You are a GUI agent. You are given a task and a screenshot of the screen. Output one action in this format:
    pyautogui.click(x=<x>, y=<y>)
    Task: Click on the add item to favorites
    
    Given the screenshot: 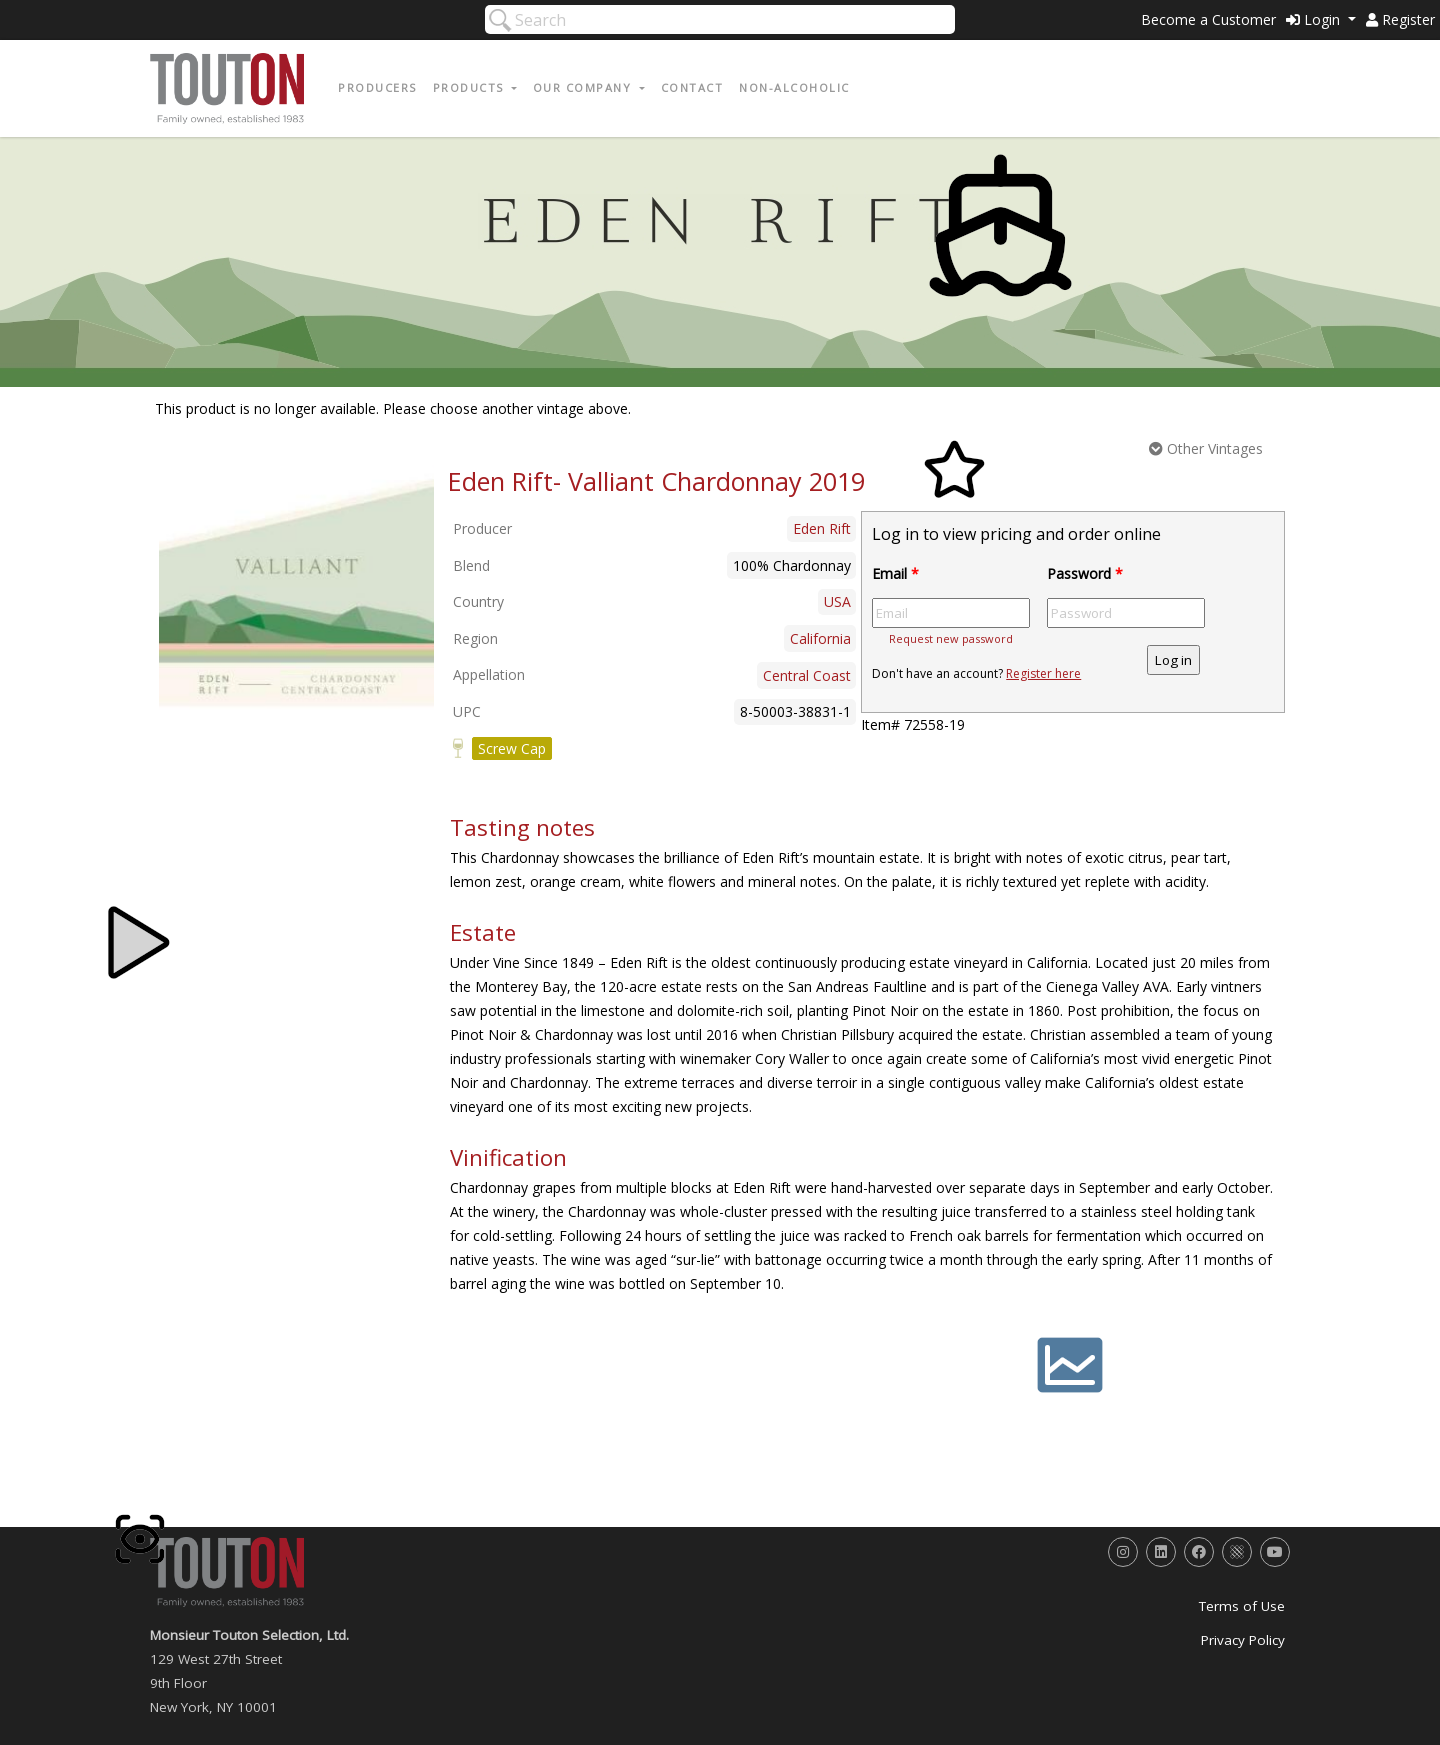 What is the action you would take?
    pyautogui.click(x=954, y=470)
    